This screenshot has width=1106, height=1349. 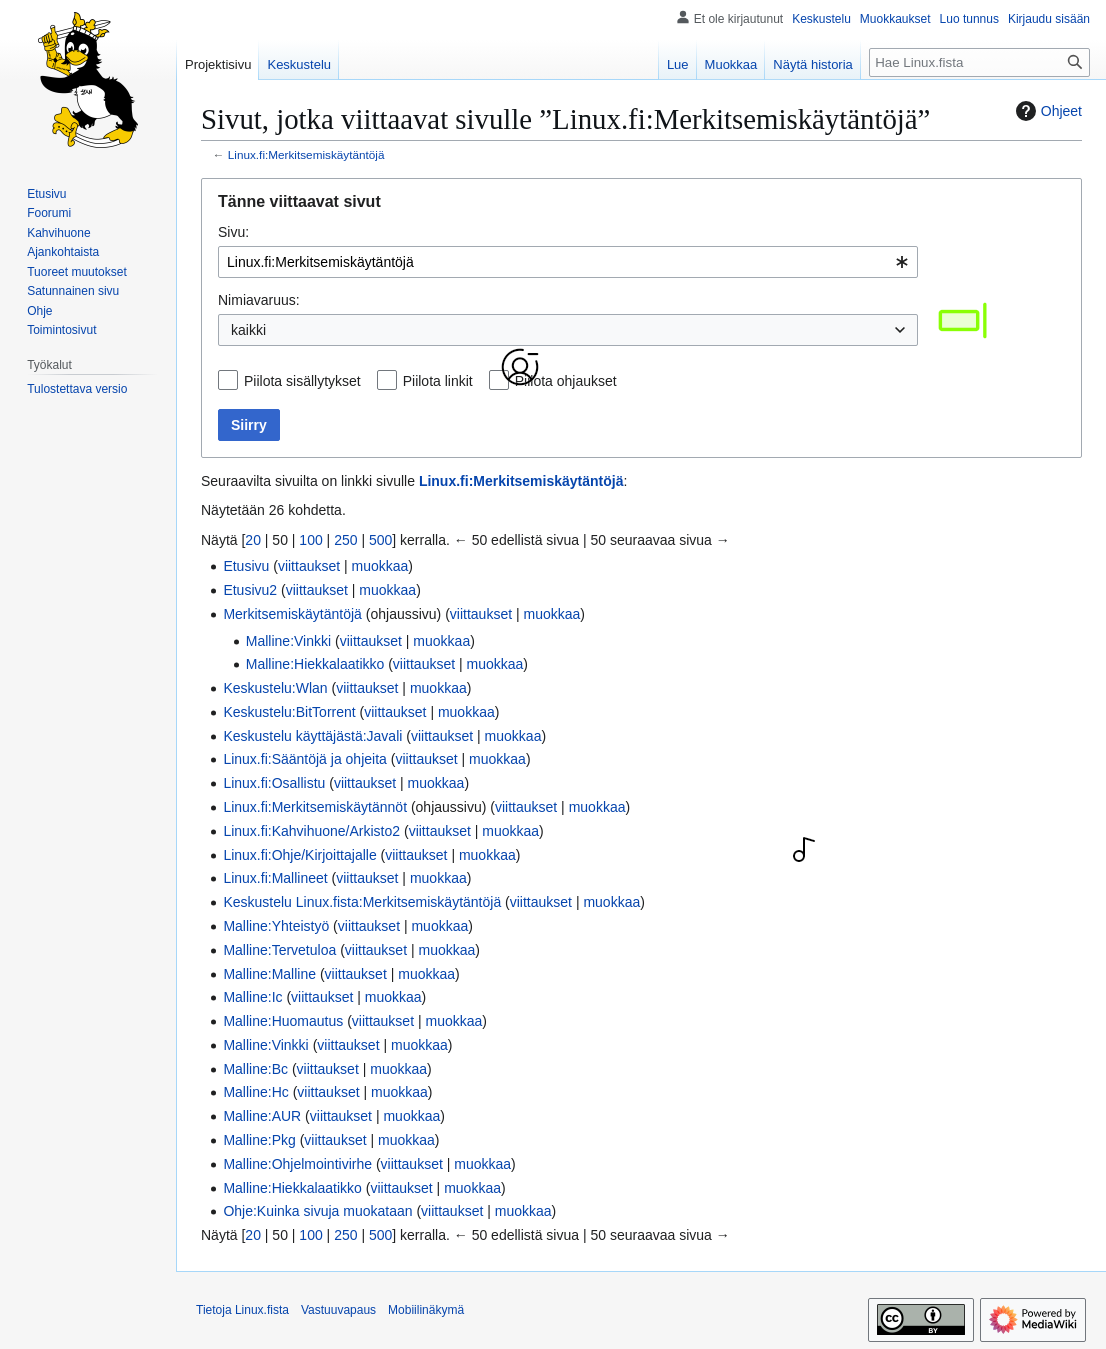 I want to click on remove a user from your contacts, so click(x=520, y=367).